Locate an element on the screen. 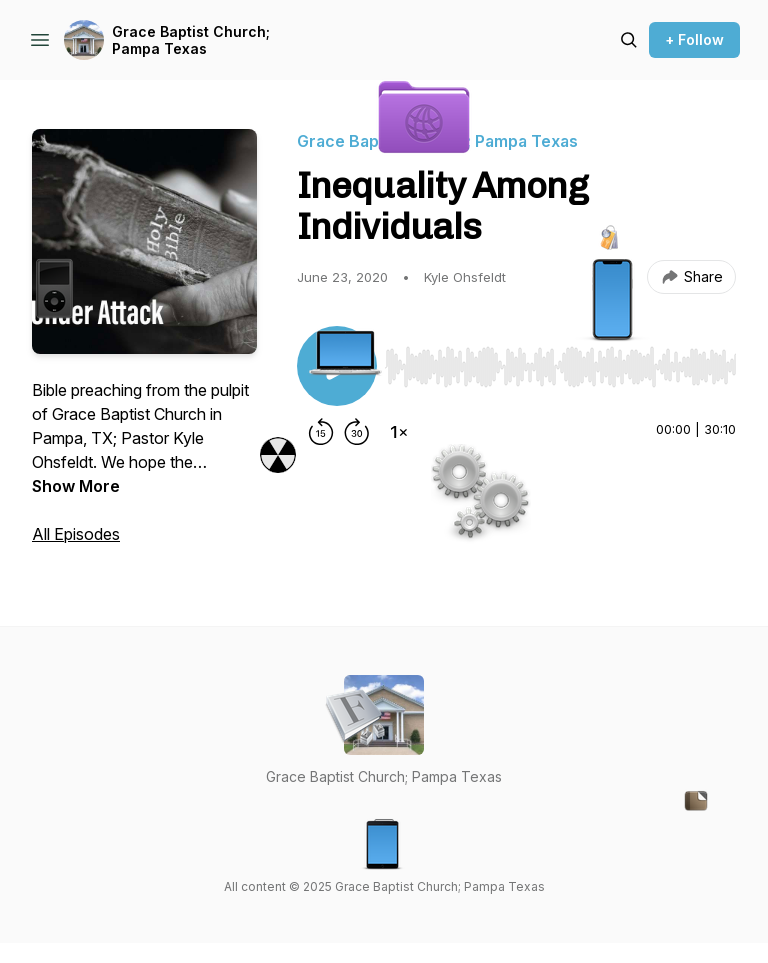 This screenshot has width=768, height=963. access the burn folder to prepare files for disc burning is located at coordinates (278, 455).